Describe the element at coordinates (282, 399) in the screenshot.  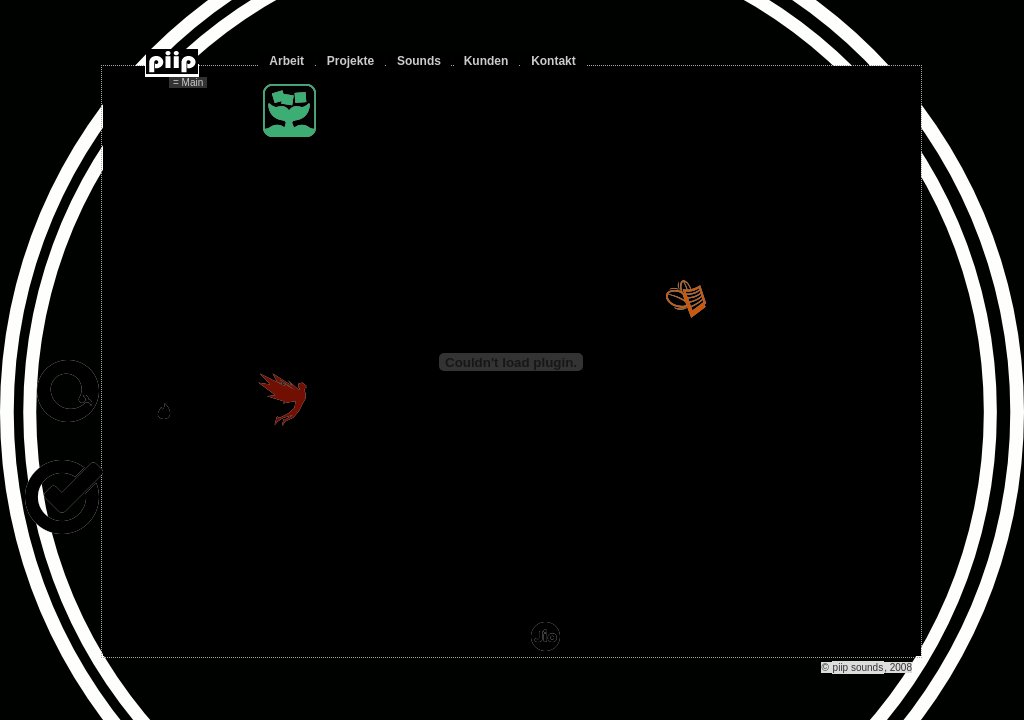
I see `studiovinari brand logo` at that location.